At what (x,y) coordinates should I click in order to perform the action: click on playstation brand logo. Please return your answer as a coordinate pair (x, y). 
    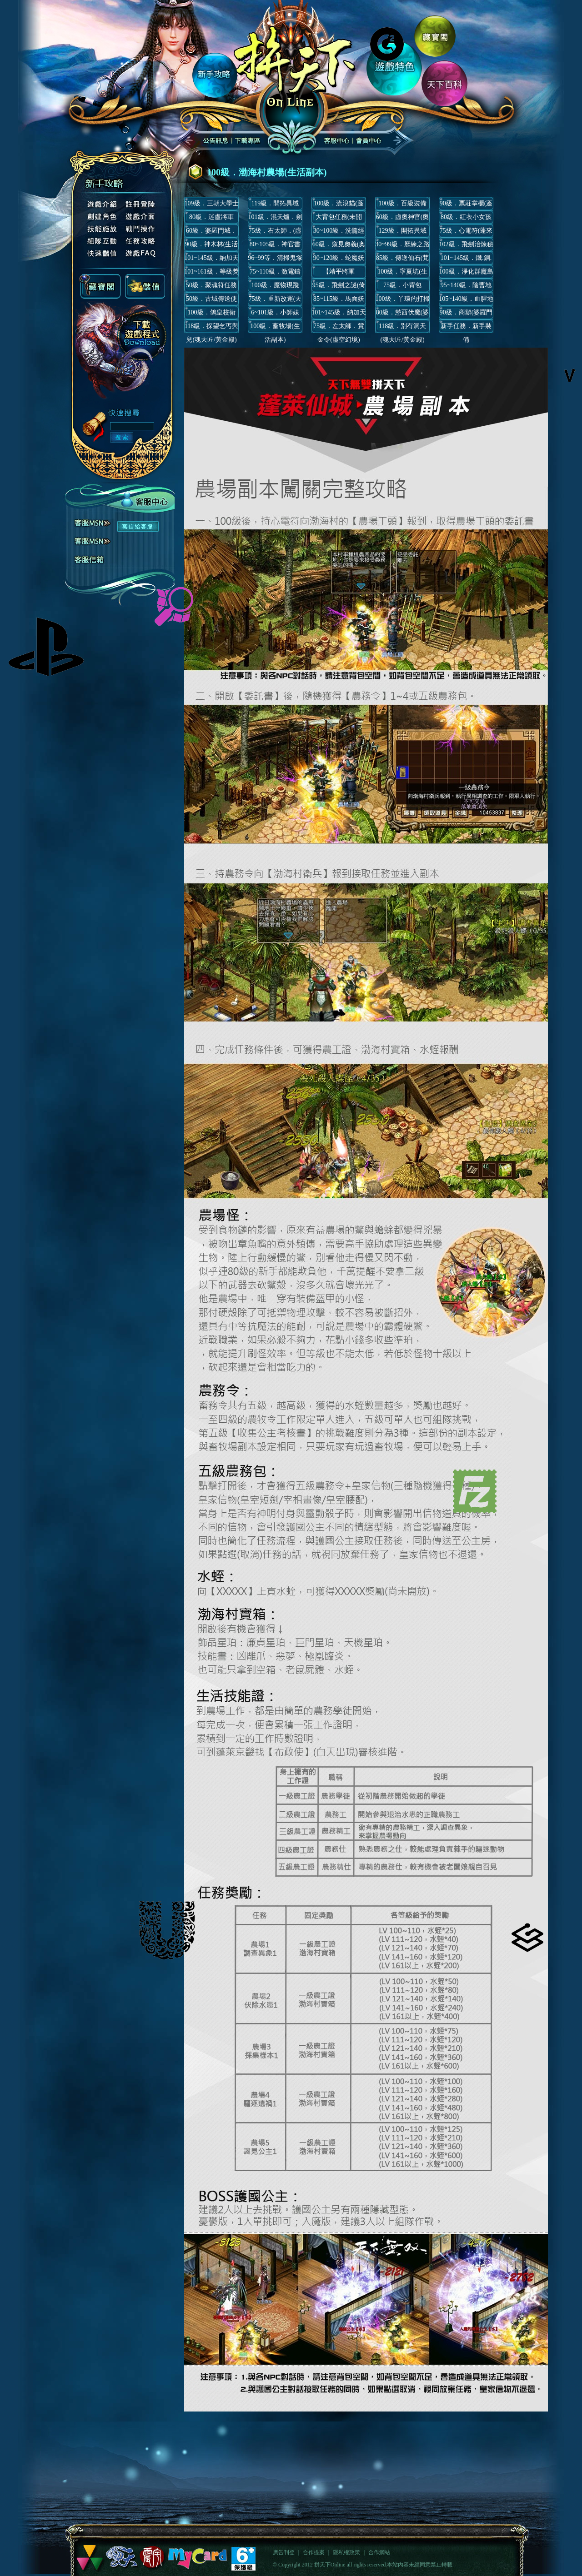
    Looking at the image, I should click on (46, 647).